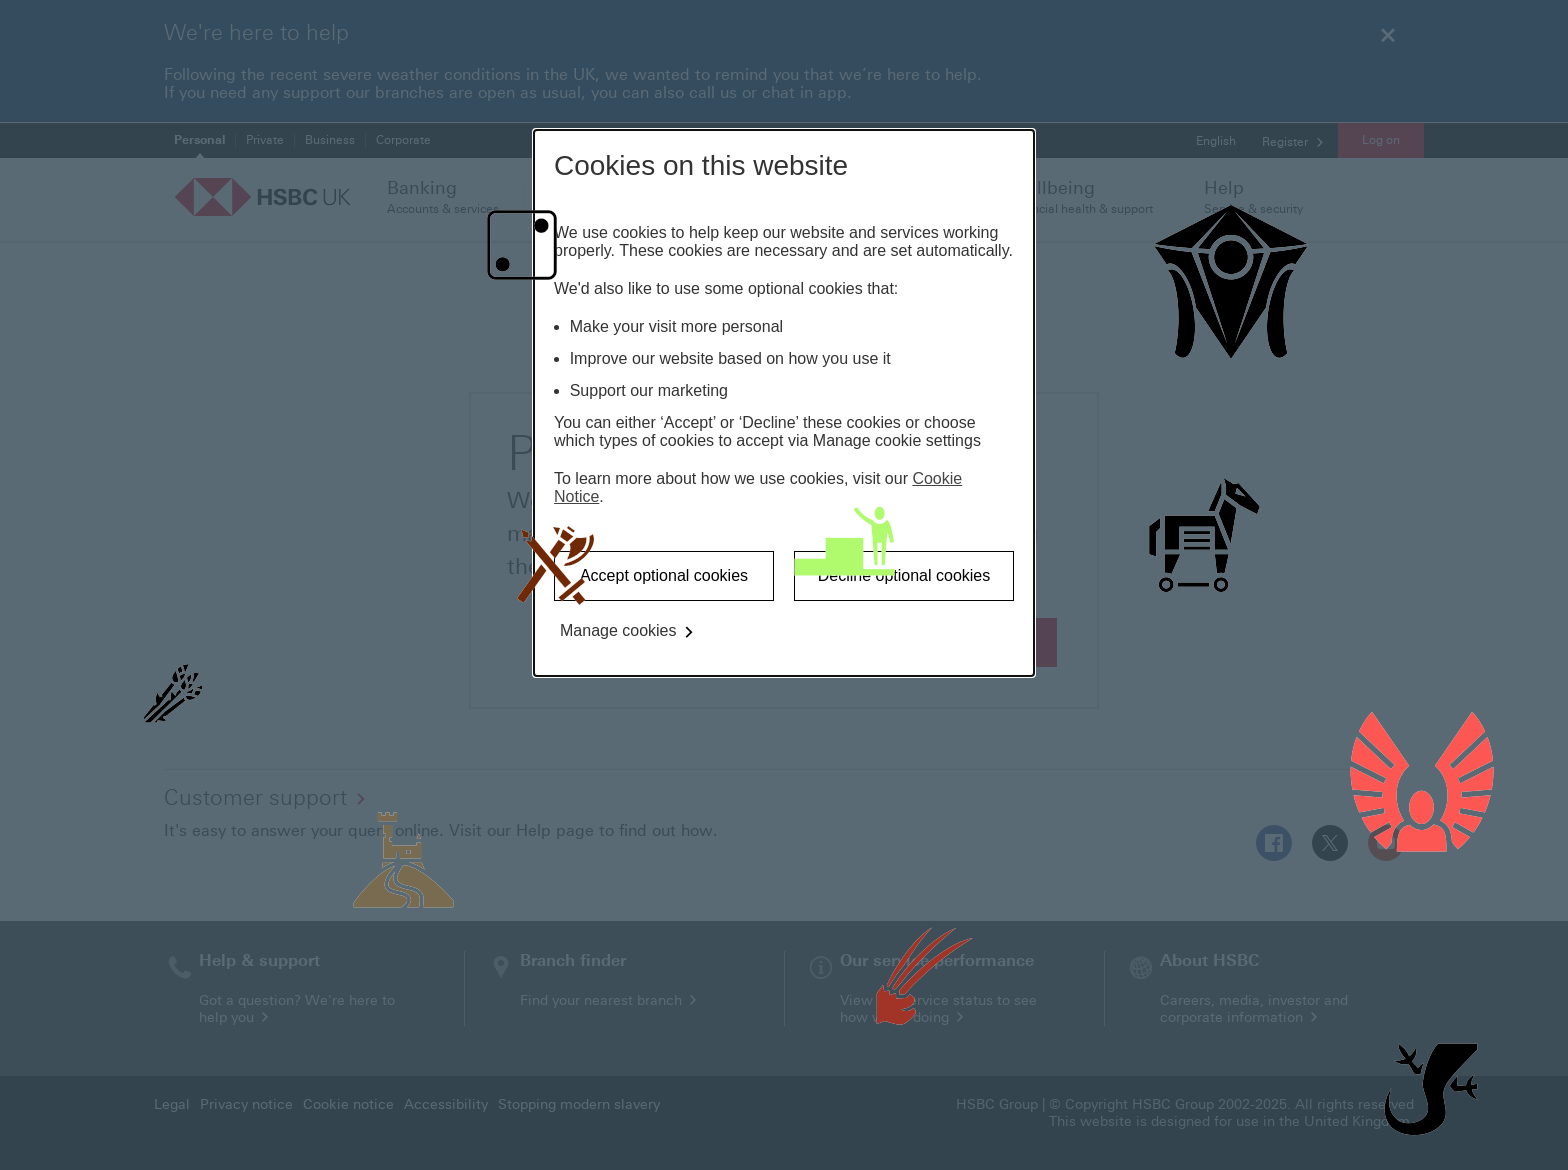  I want to click on view castle or fortress location on map, so click(403, 857).